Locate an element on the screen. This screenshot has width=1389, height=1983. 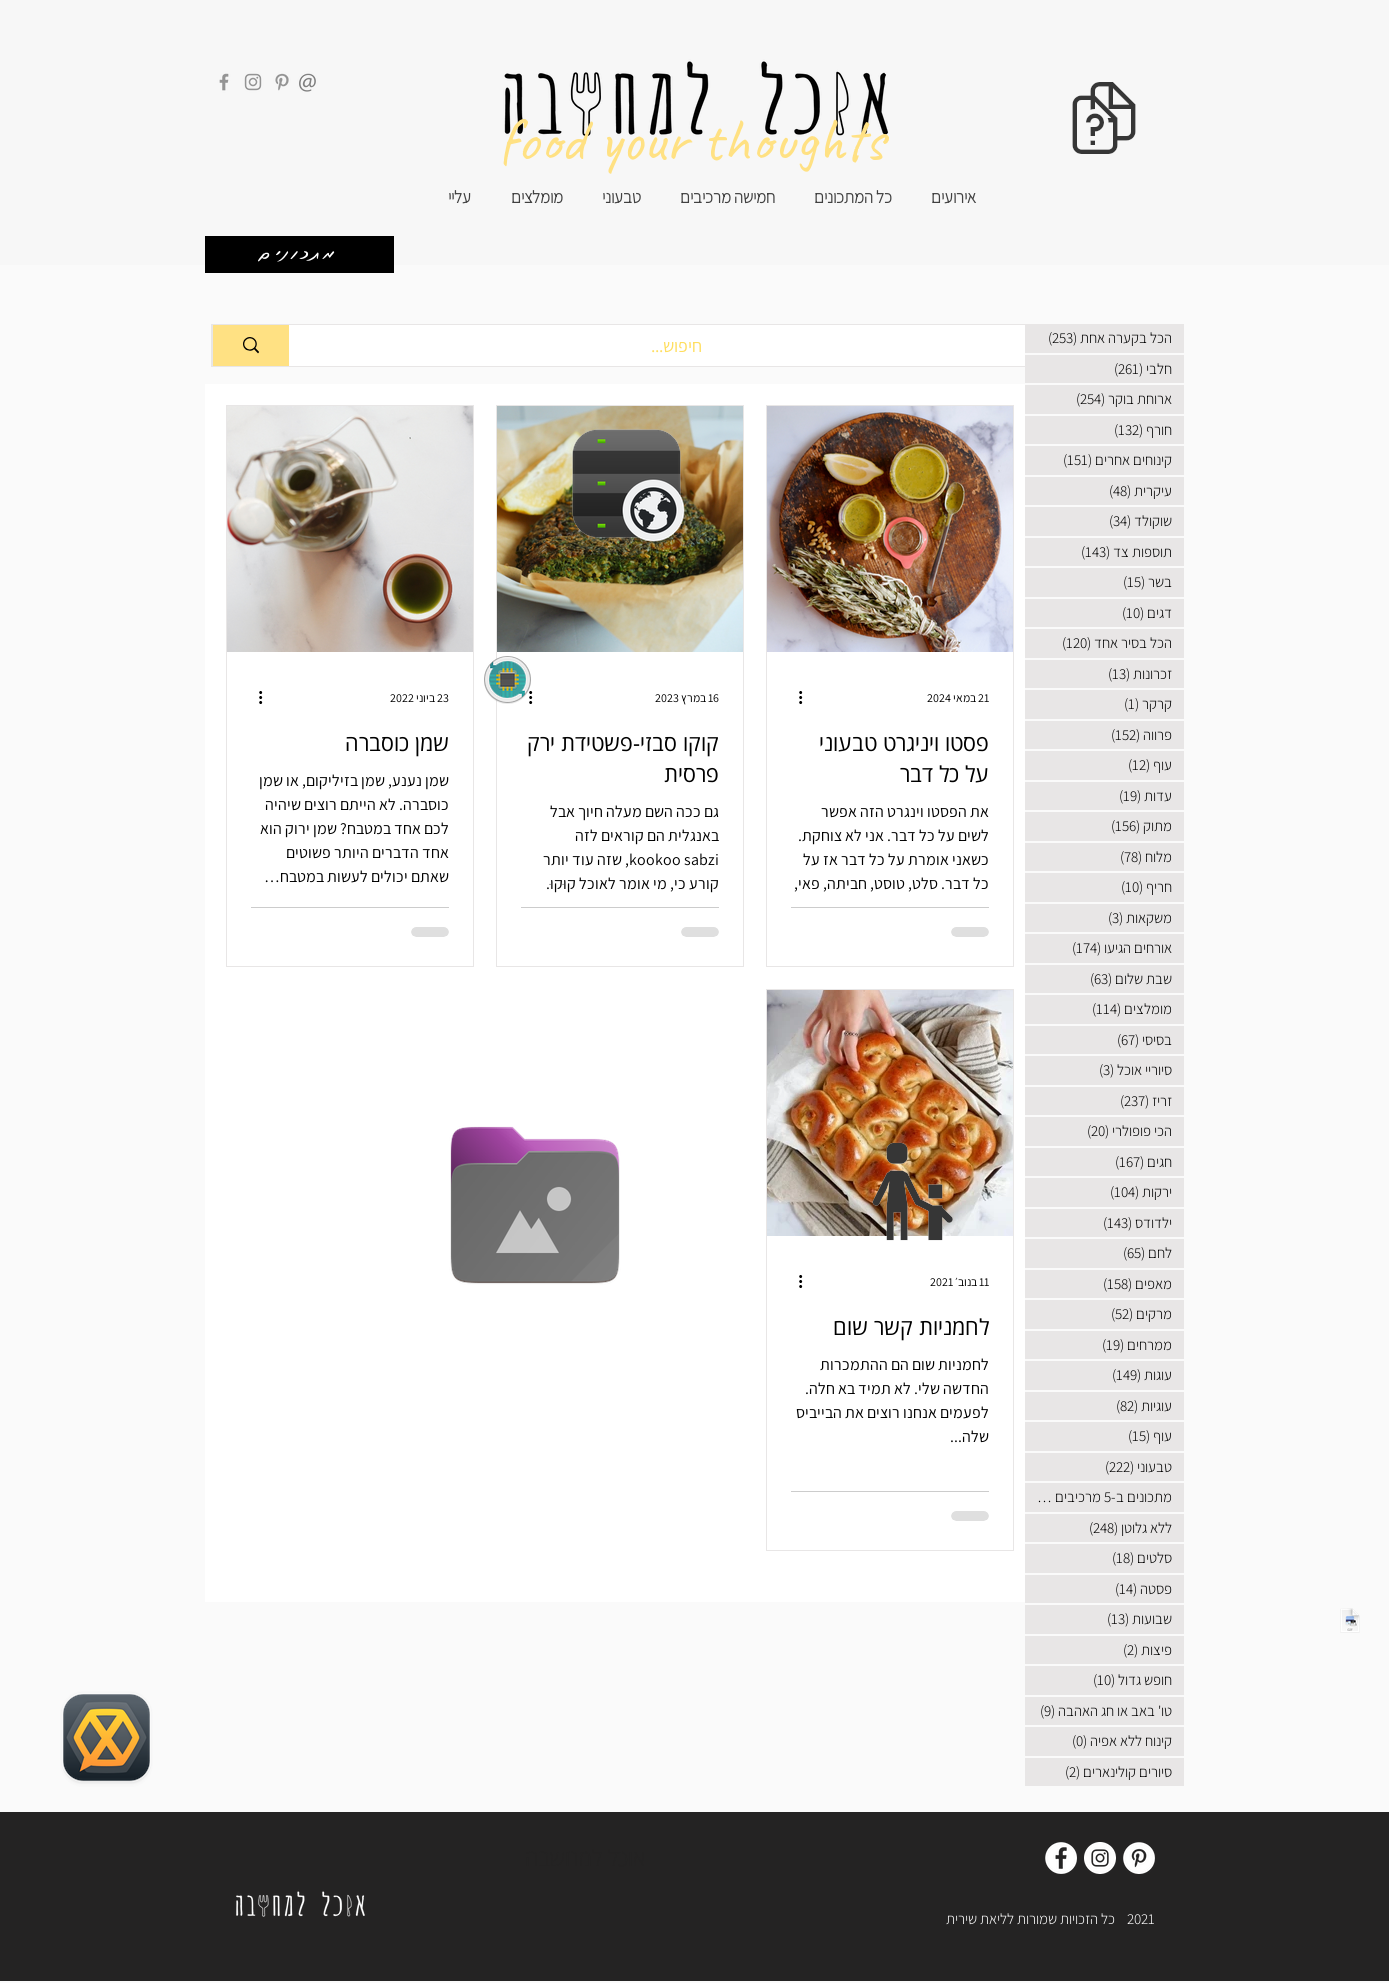
access firmware or system component settings is located at coordinates (507, 679).